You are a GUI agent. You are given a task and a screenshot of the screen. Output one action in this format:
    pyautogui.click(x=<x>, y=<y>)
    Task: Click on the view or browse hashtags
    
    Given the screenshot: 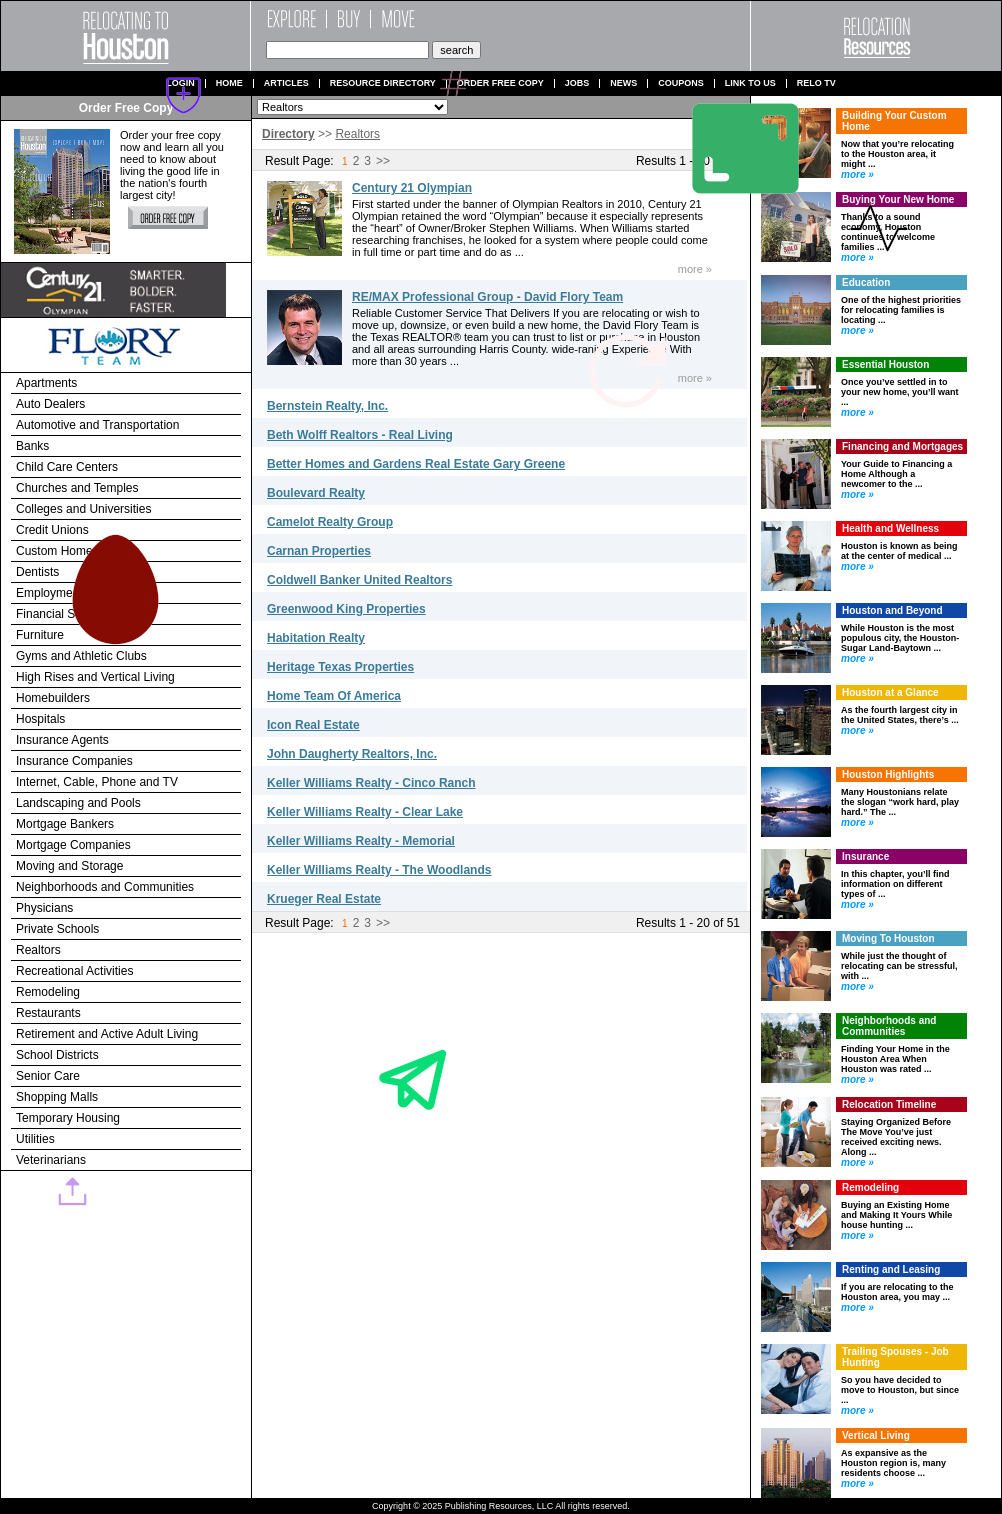 What is the action you would take?
    pyautogui.click(x=454, y=84)
    